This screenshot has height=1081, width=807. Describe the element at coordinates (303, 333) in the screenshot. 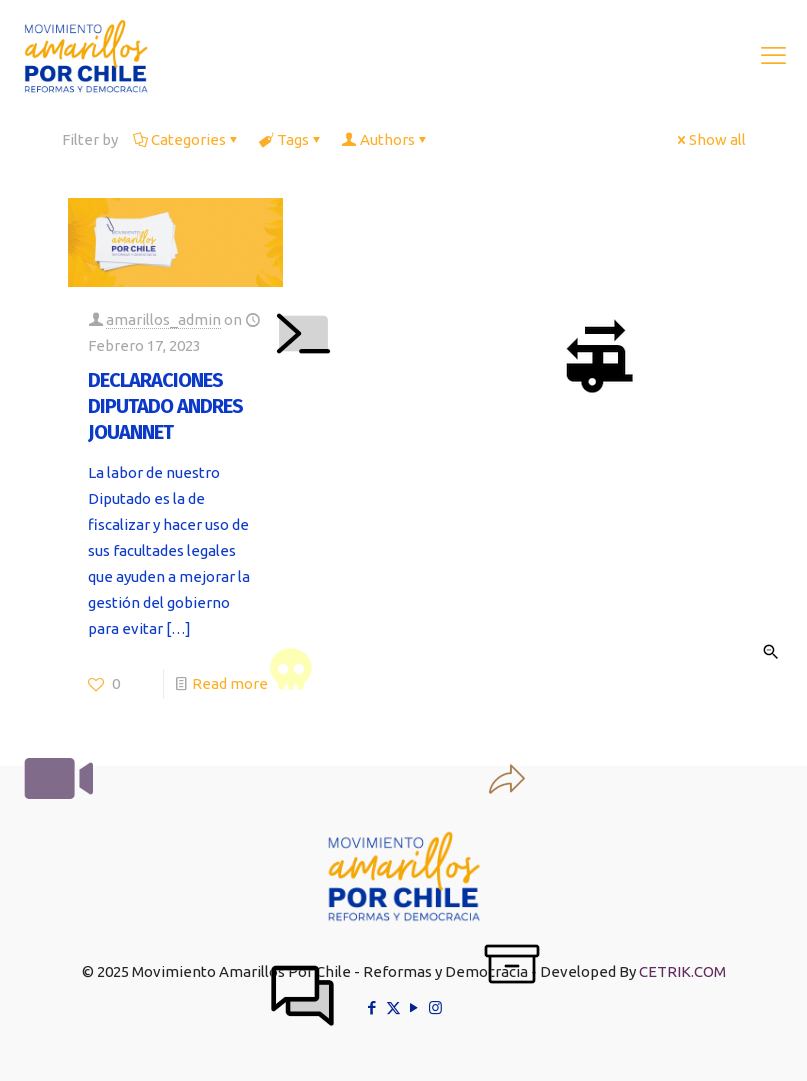

I see `open the command line terminal` at that location.